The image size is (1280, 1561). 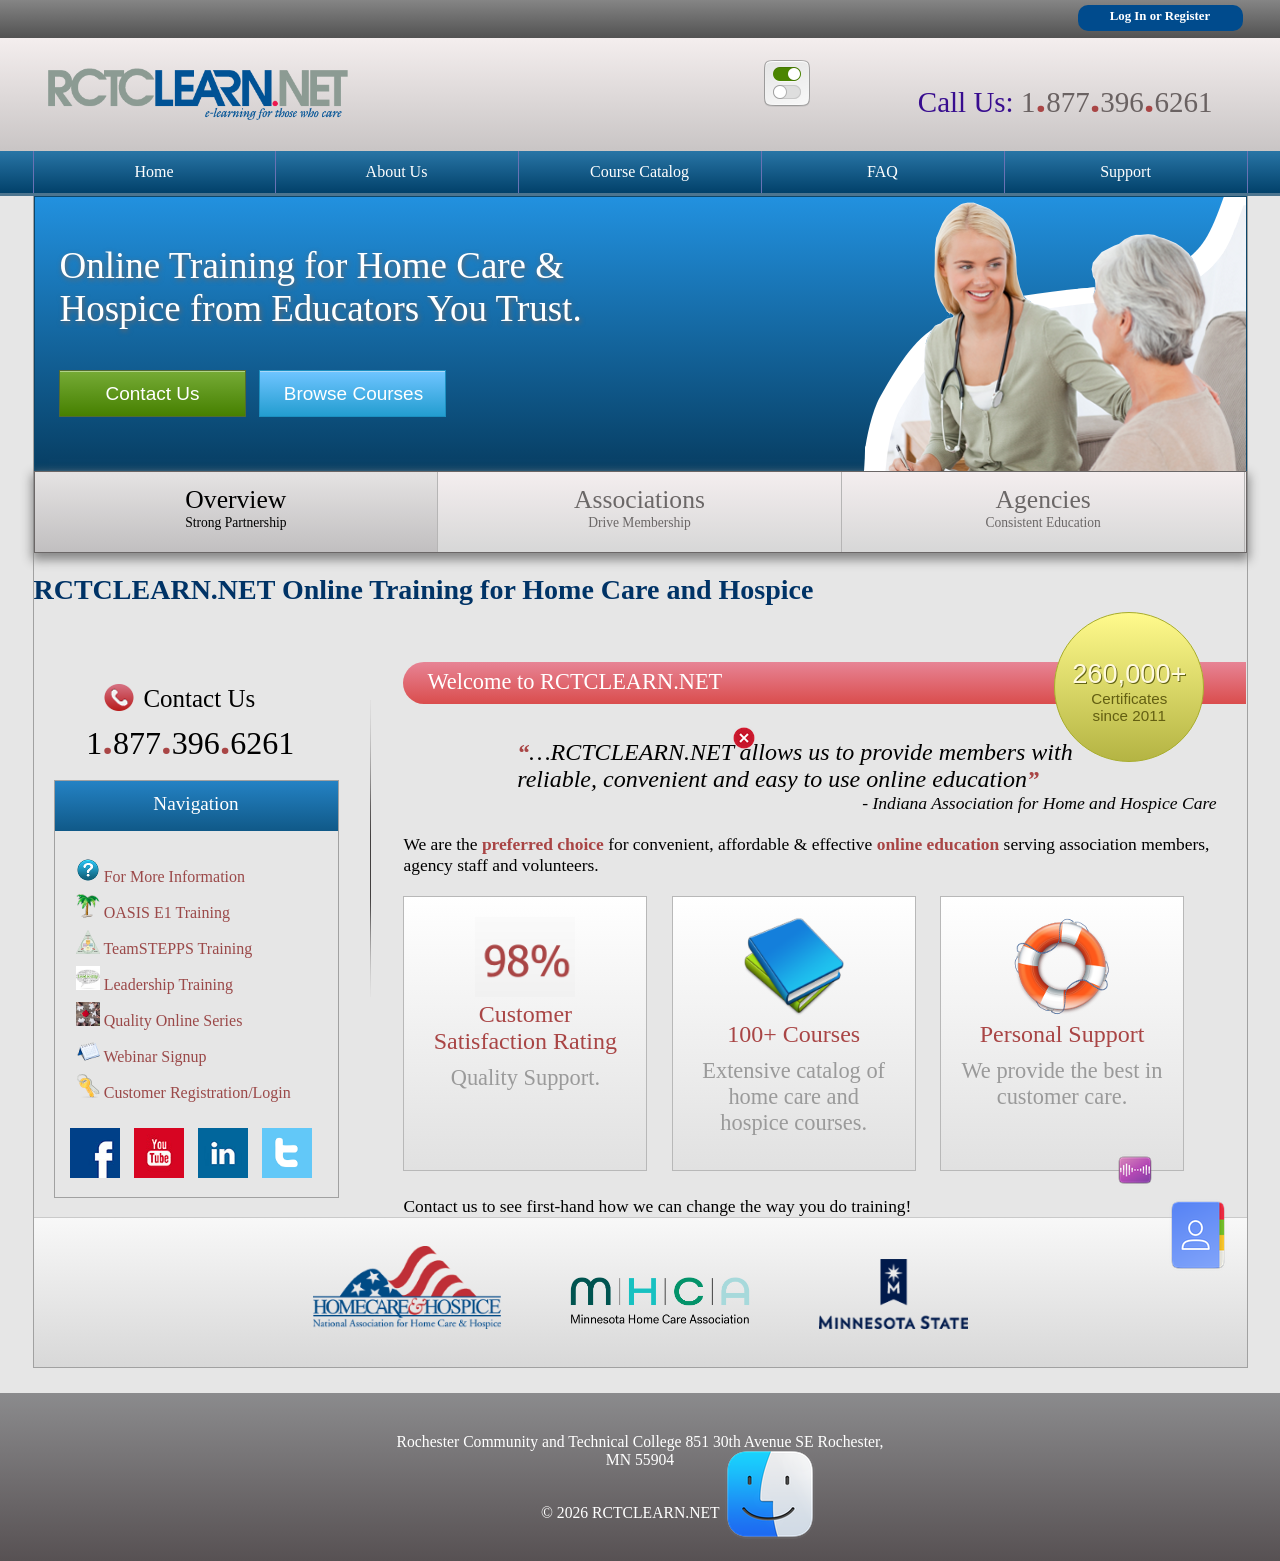 I want to click on open system tweaks or settings customization, so click(x=787, y=83).